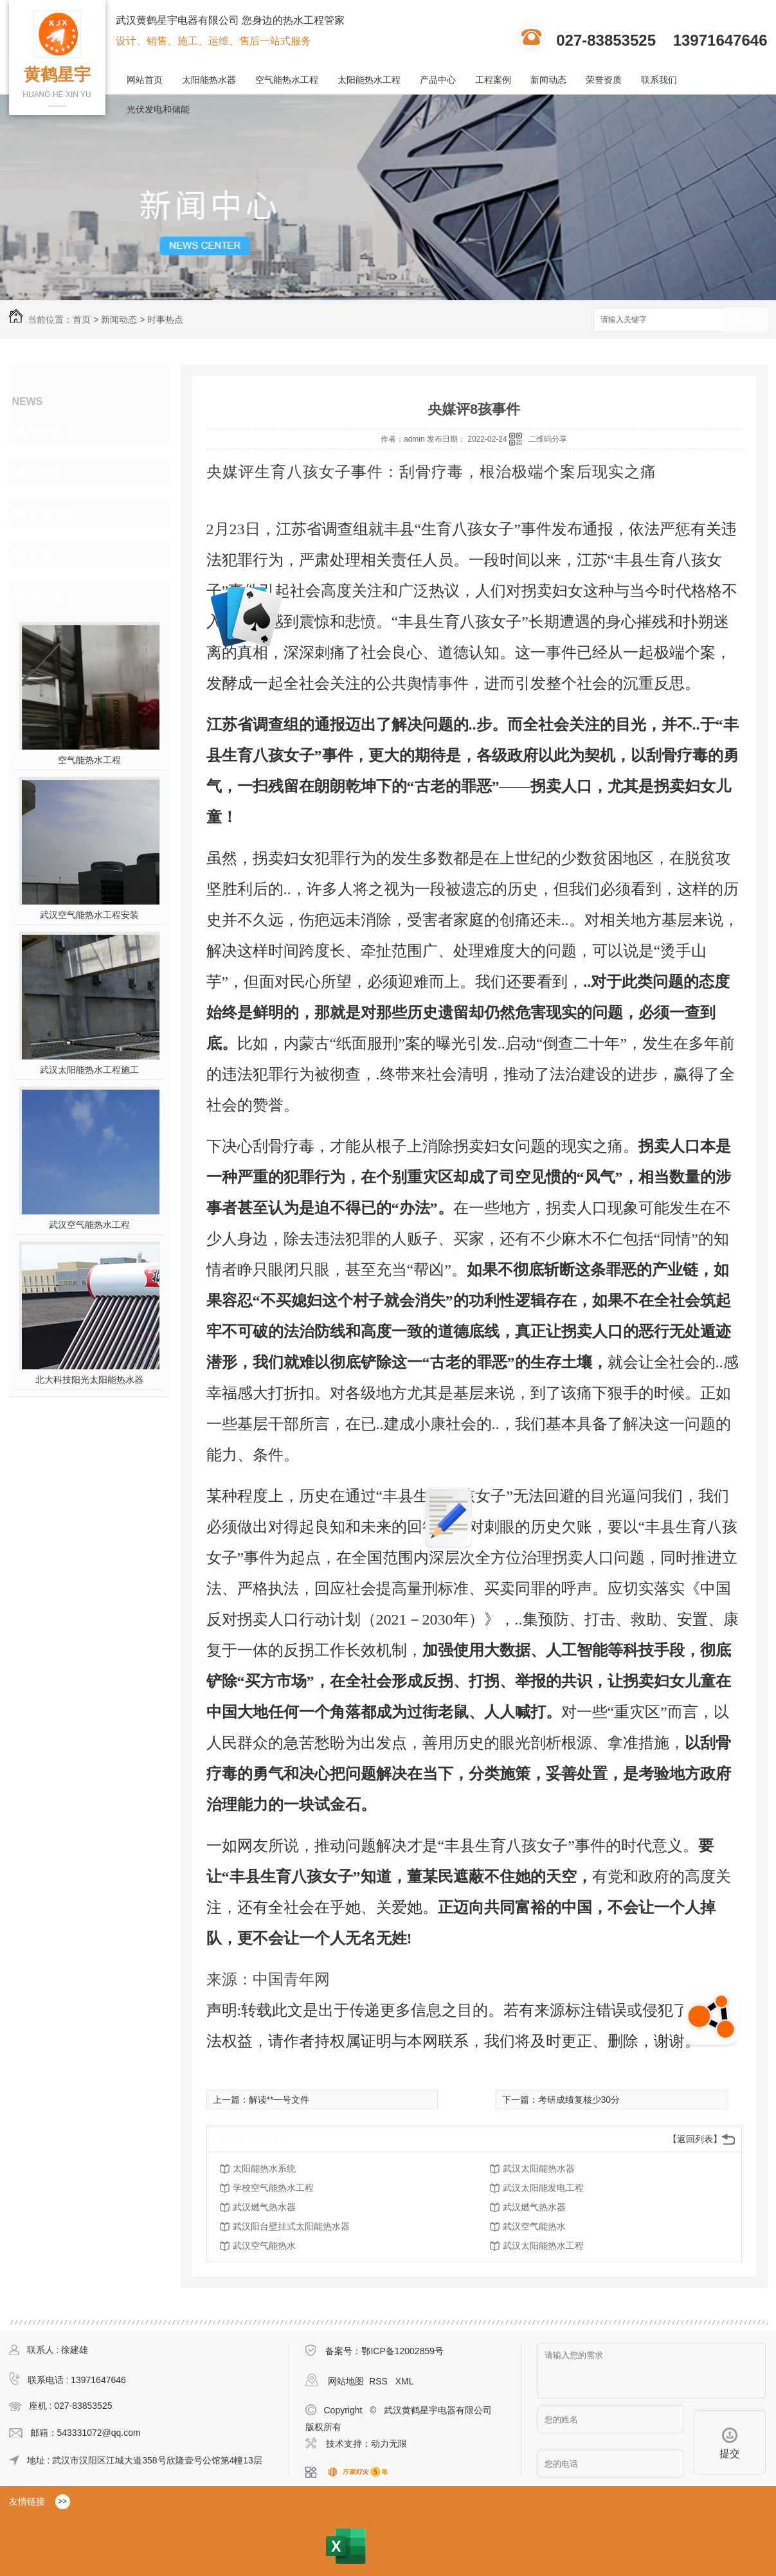 This screenshot has width=776, height=2576. What do you see at coordinates (448, 1517) in the screenshot?
I see `open gedit text editor` at bounding box center [448, 1517].